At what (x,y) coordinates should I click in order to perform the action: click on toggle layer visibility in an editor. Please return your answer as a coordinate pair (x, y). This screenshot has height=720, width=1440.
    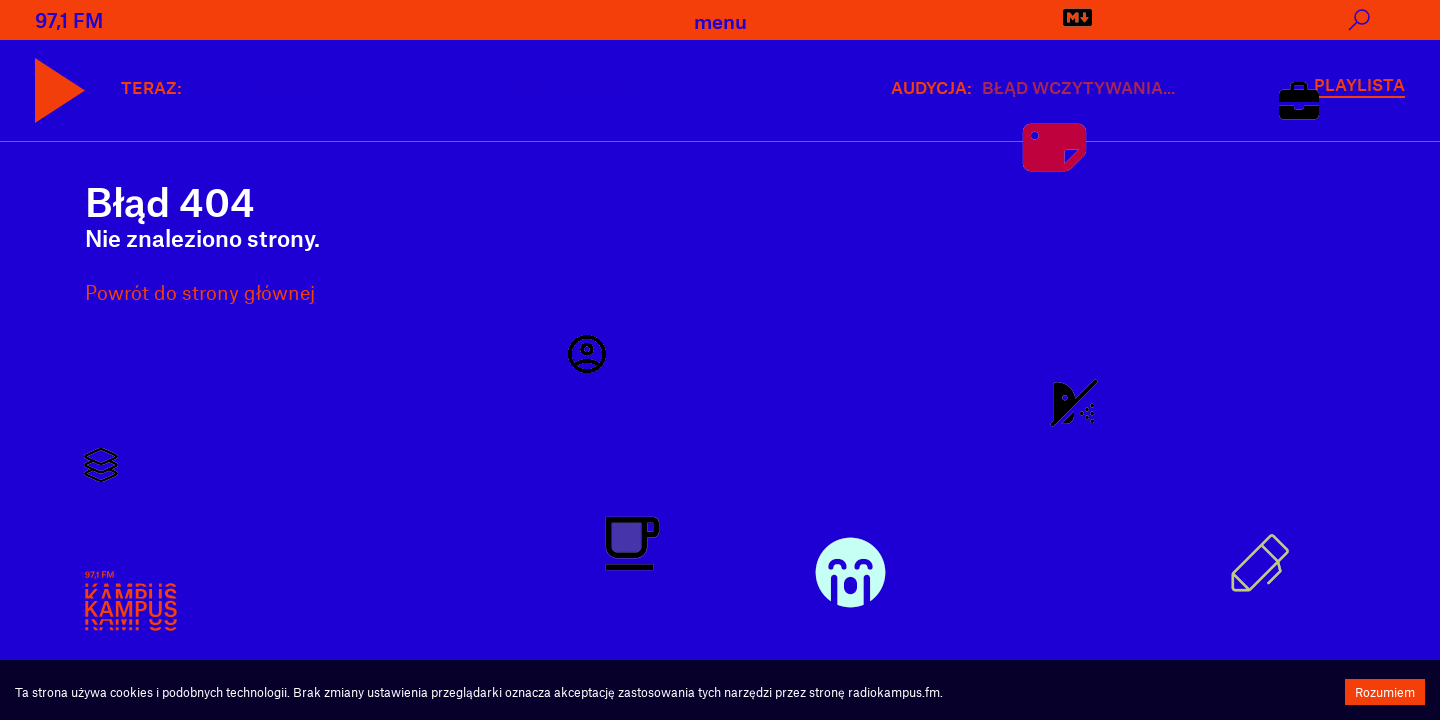
    Looking at the image, I should click on (101, 465).